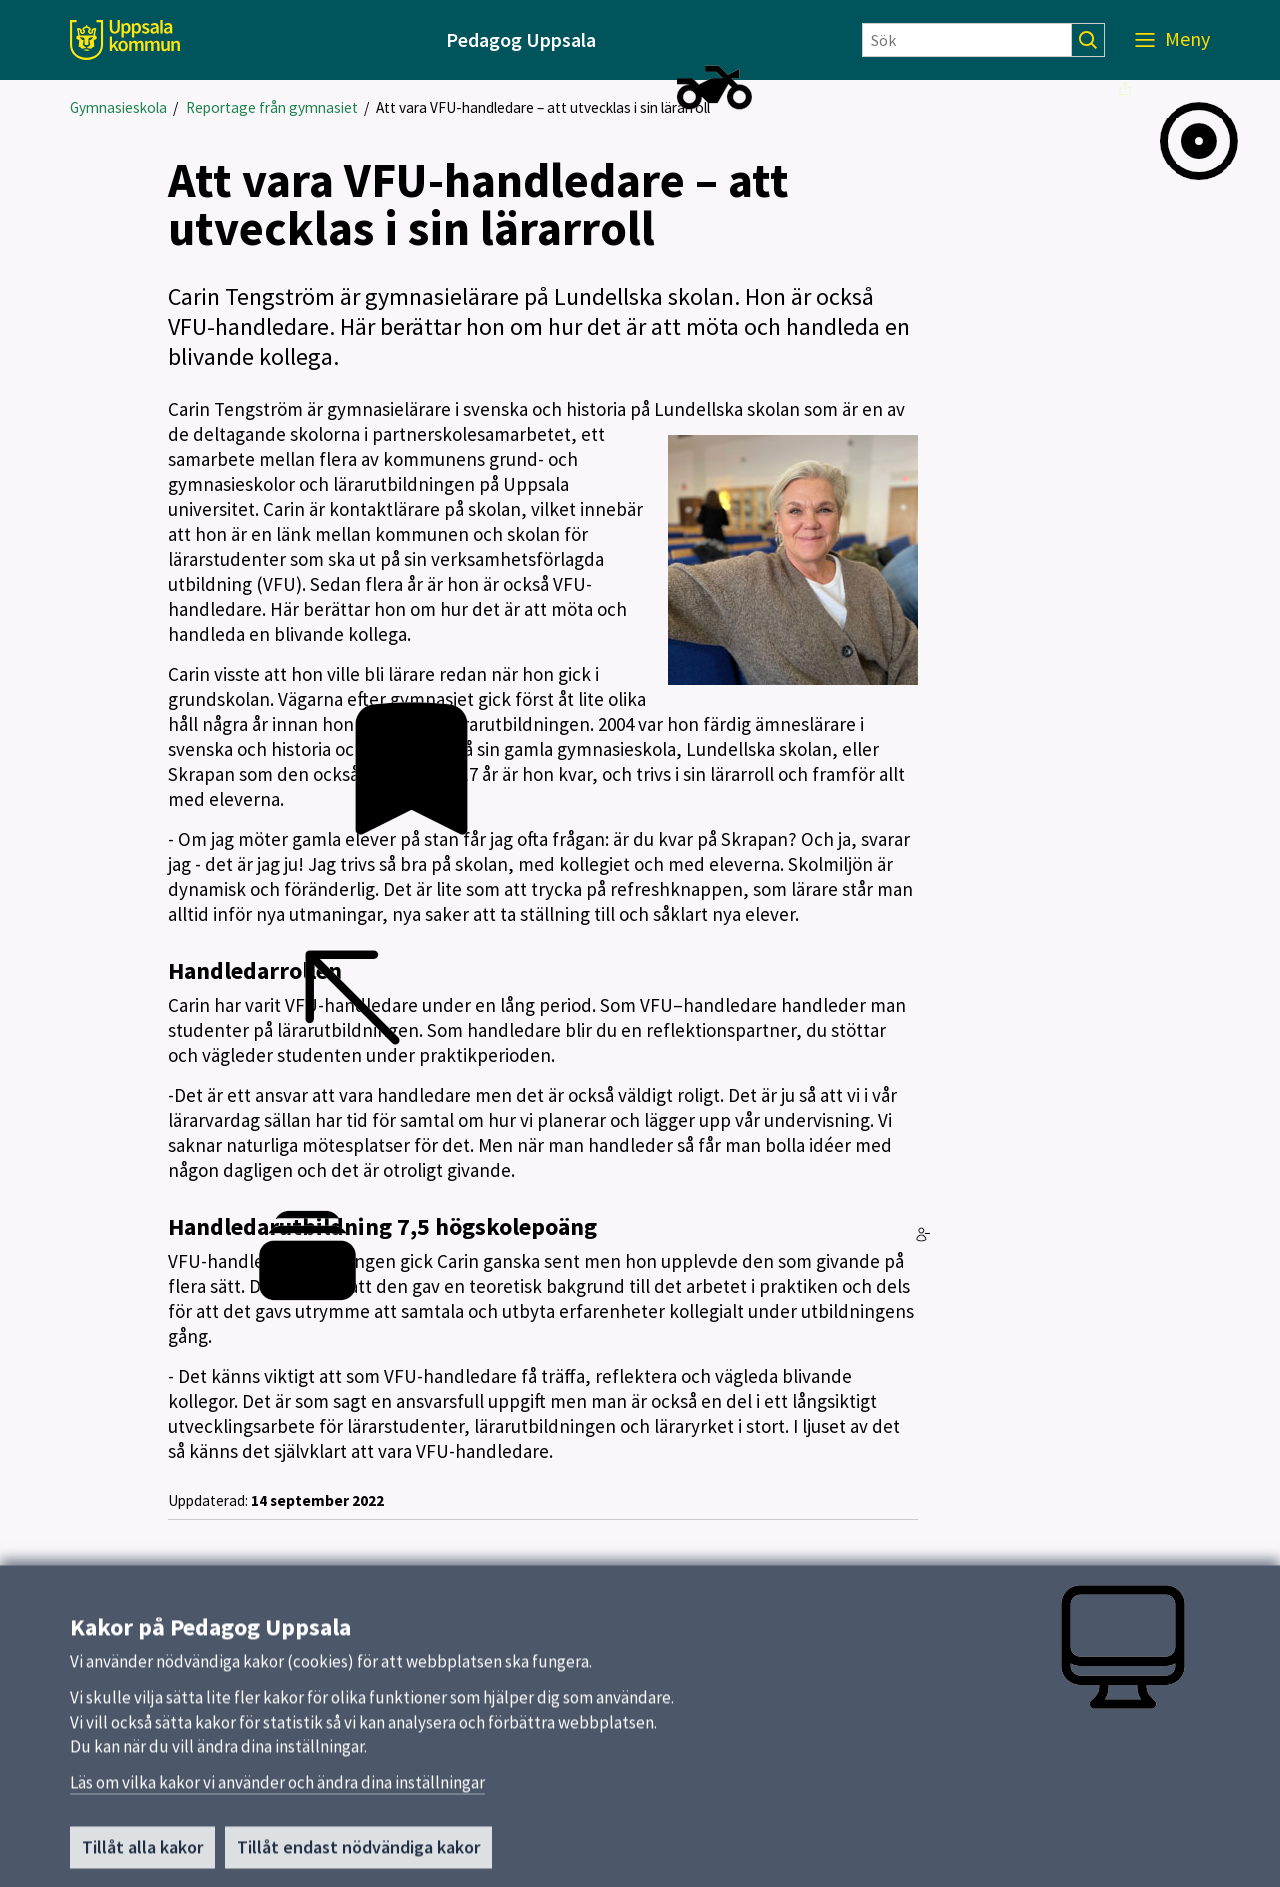 This screenshot has height=1887, width=1280. Describe the element at coordinates (1125, 89) in the screenshot. I see `export or share content to another app` at that location.